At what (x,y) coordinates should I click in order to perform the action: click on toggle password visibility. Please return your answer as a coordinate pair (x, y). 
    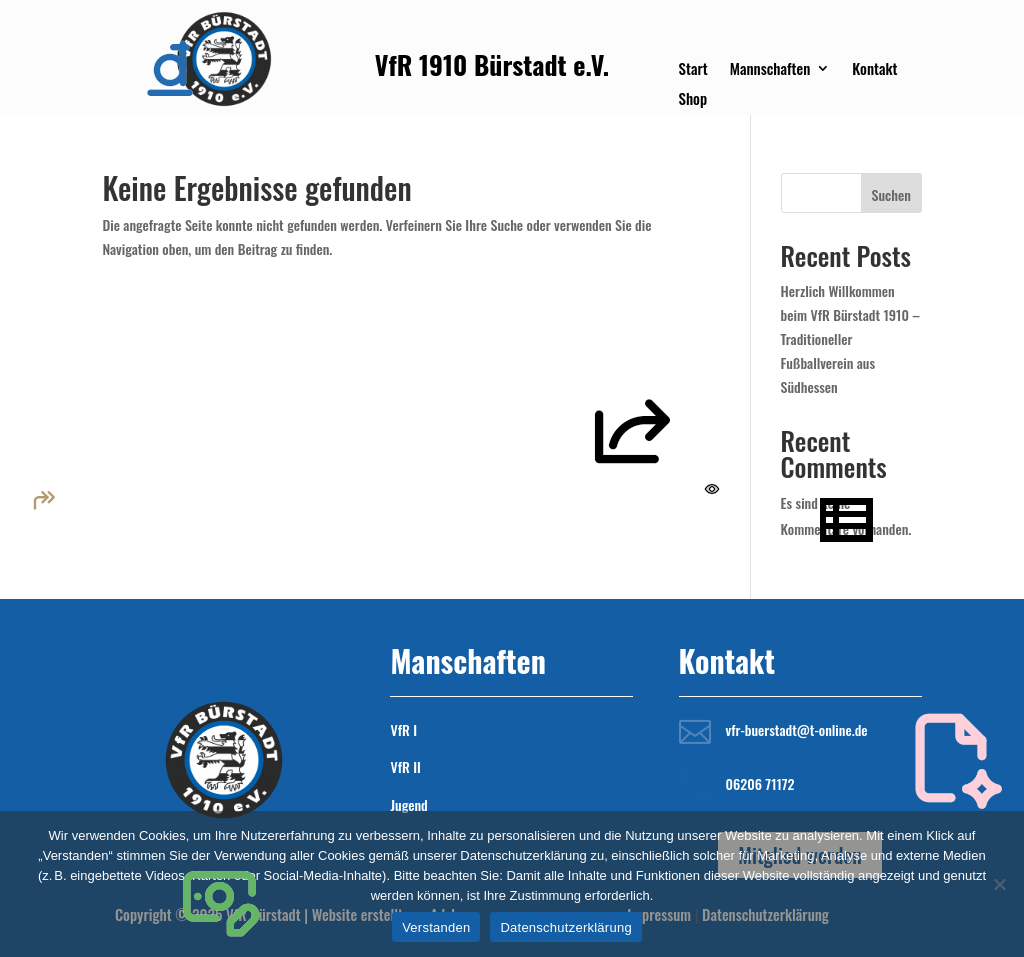
    Looking at the image, I should click on (712, 489).